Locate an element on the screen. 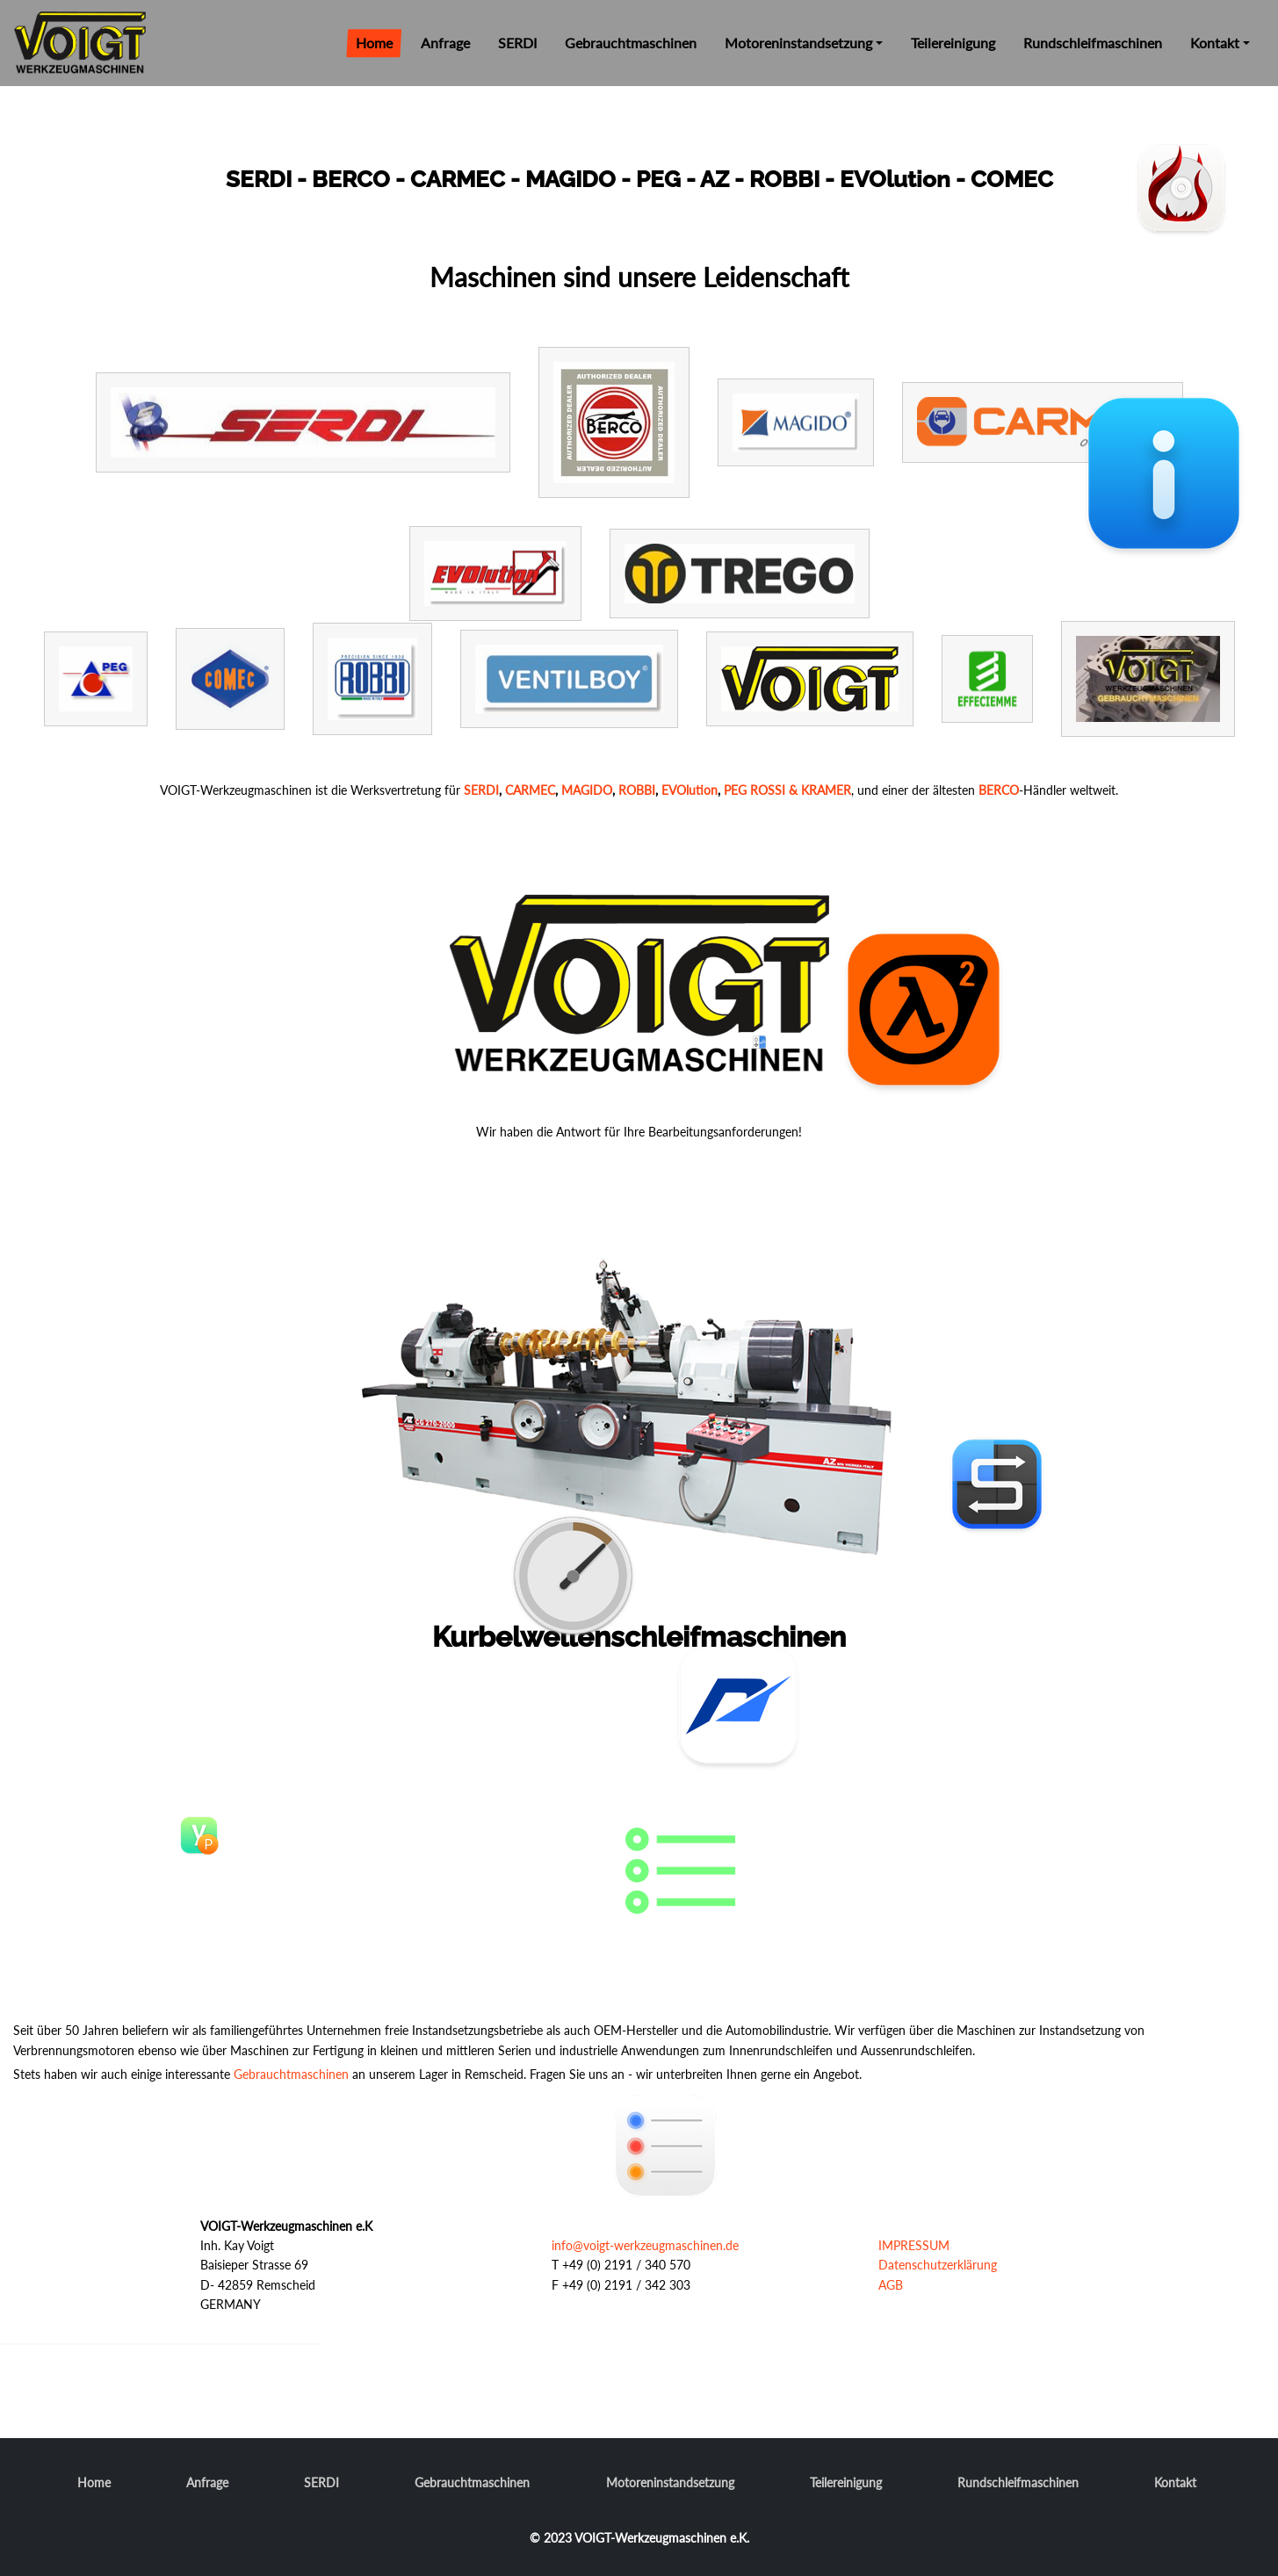 Image resolution: width=1278 pixels, height=2576 pixels. configure windows network sharing settings is located at coordinates (997, 1484).